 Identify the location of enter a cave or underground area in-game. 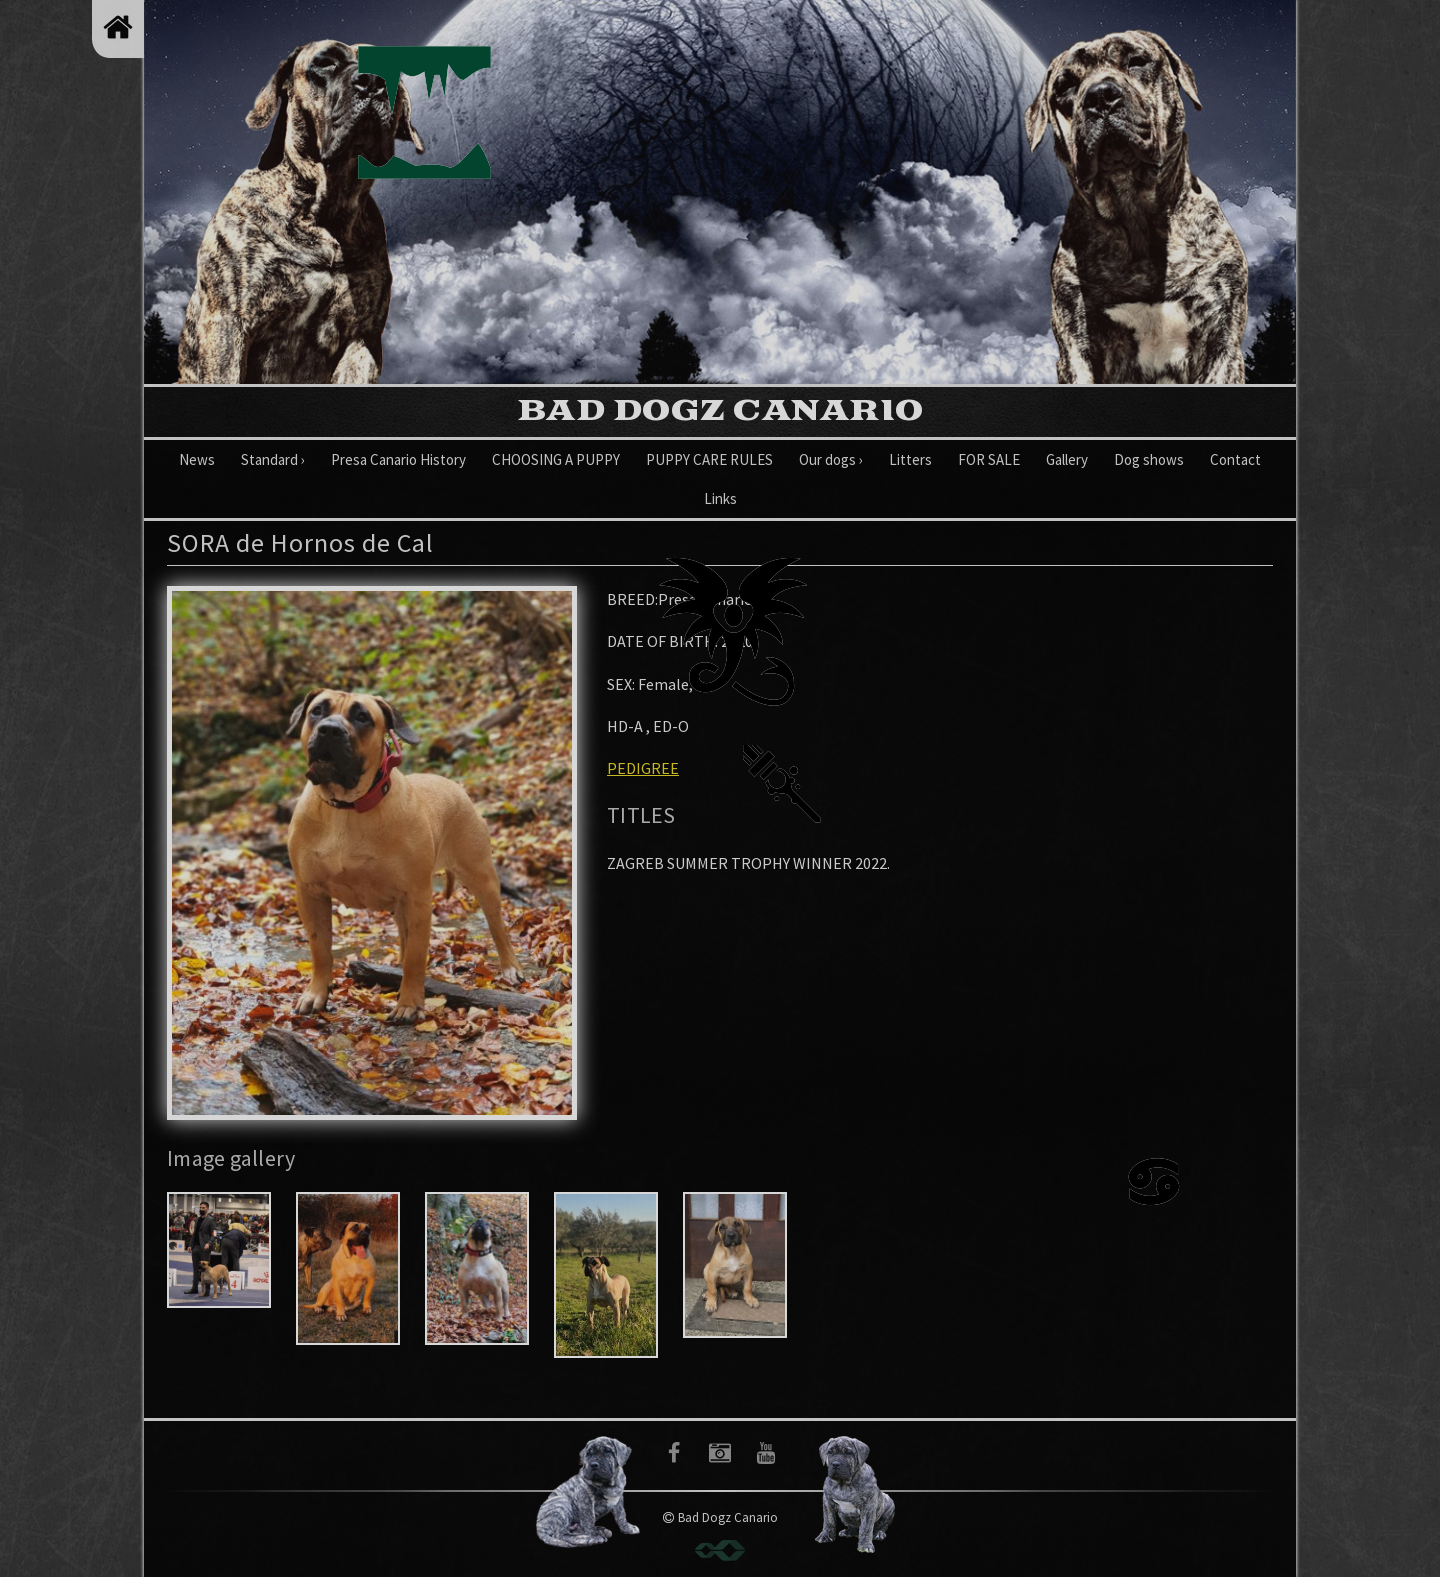
(424, 112).